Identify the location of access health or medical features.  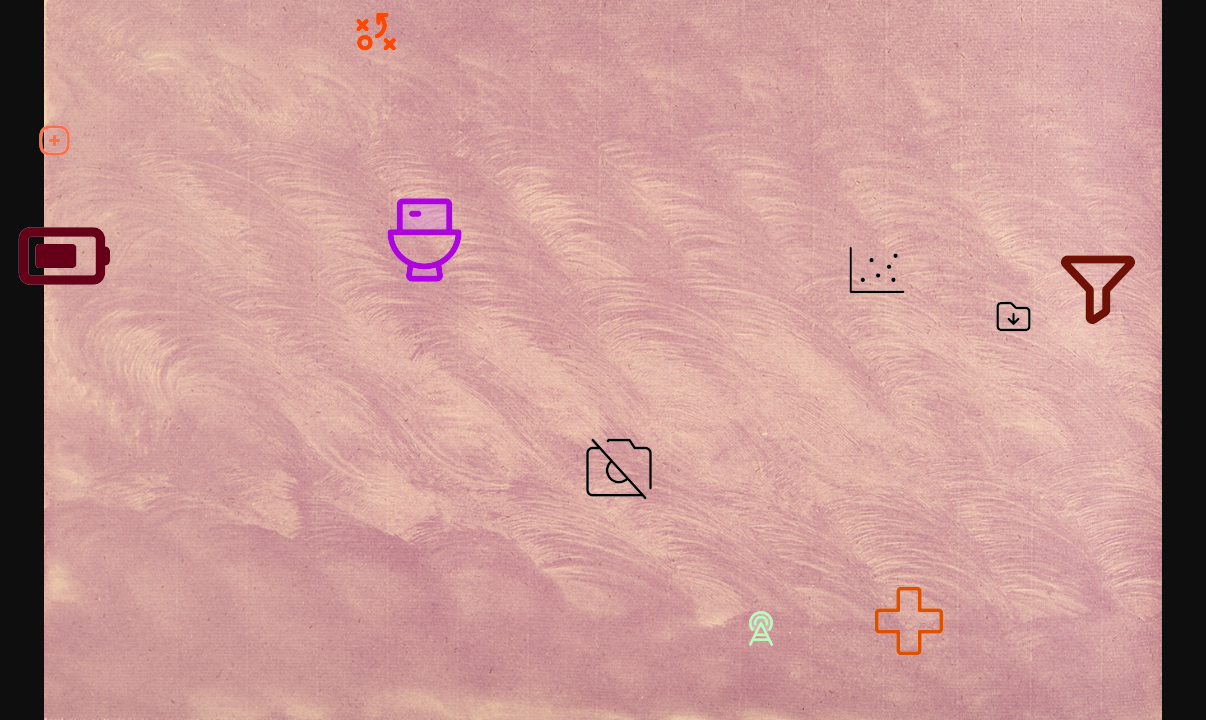
(909, 621).